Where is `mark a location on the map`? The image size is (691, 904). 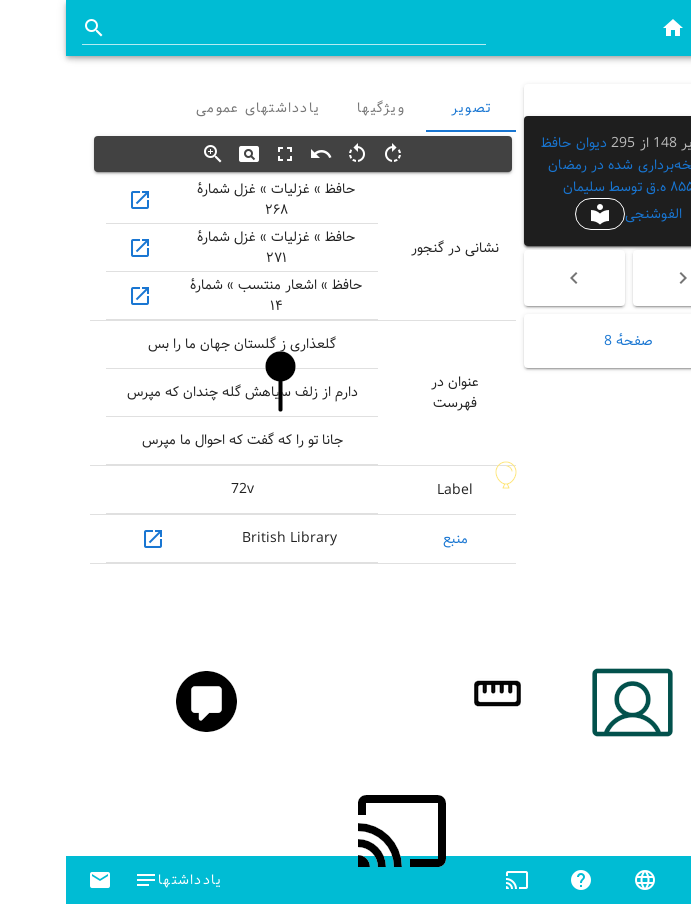 mark a location on the map is located at coordinates (280, 381).